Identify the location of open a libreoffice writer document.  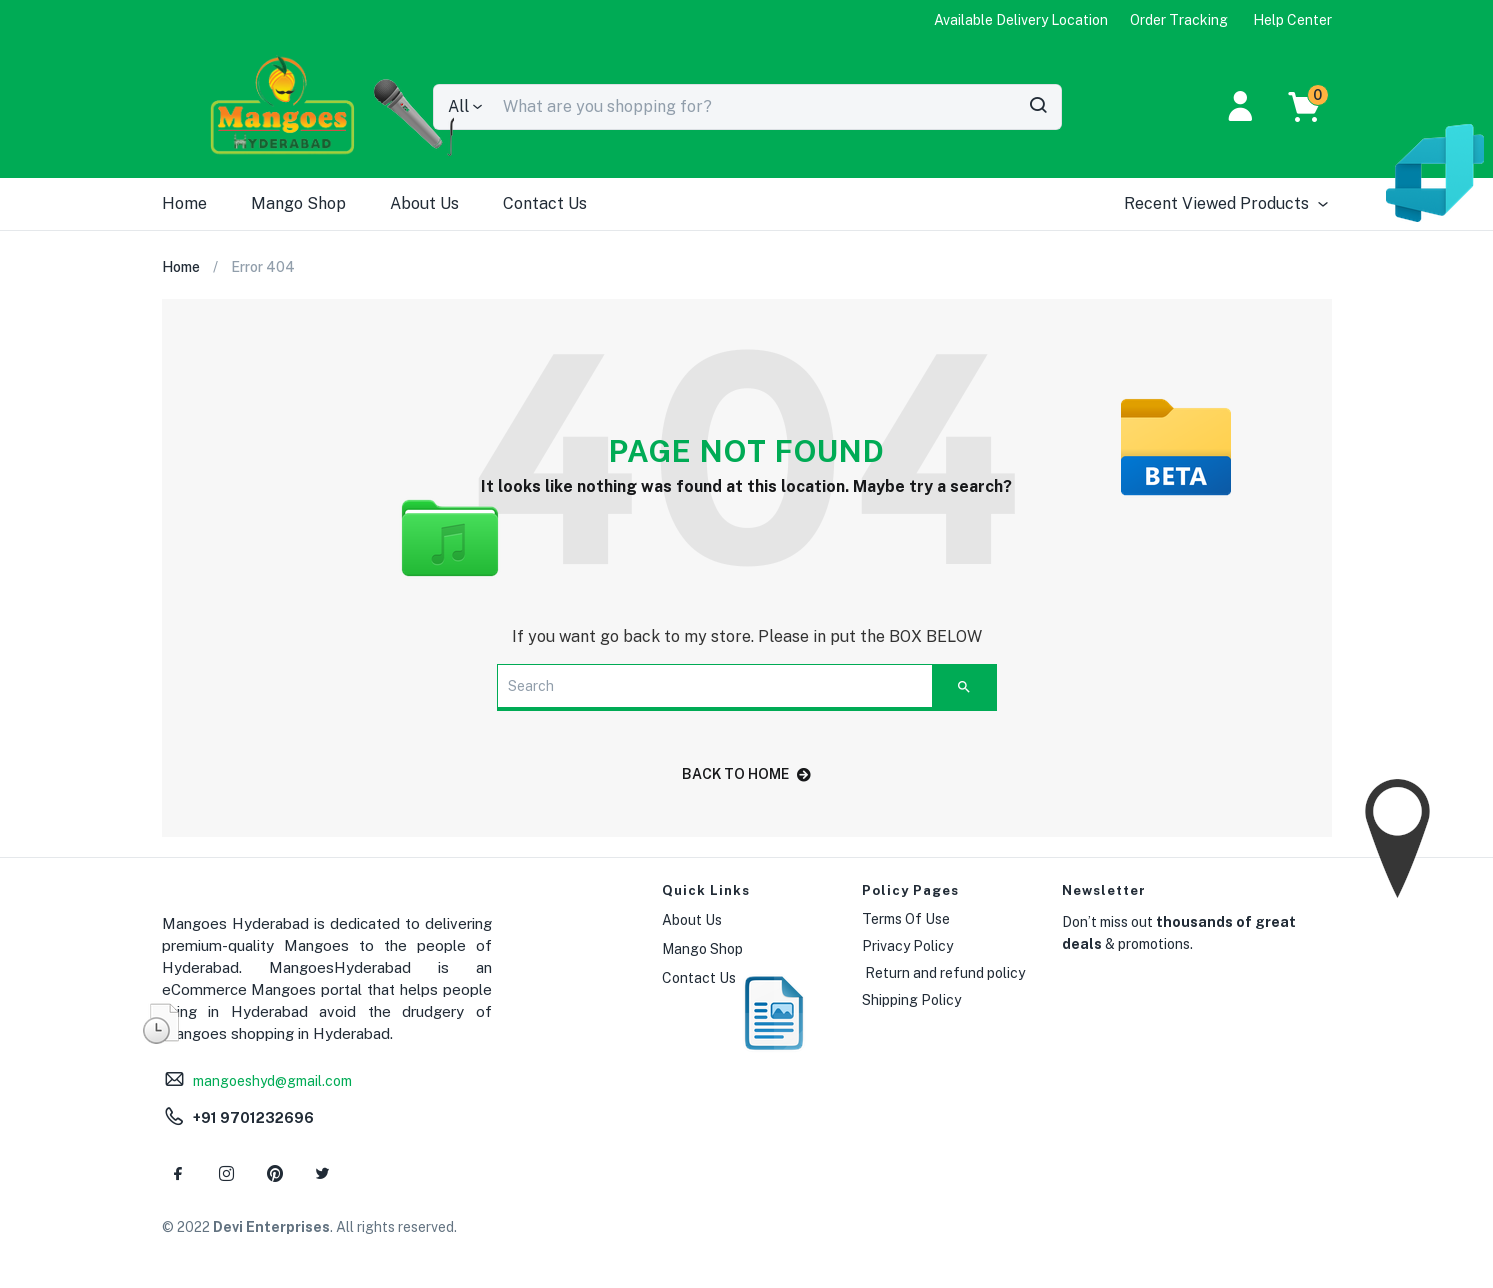
(774, 1013).